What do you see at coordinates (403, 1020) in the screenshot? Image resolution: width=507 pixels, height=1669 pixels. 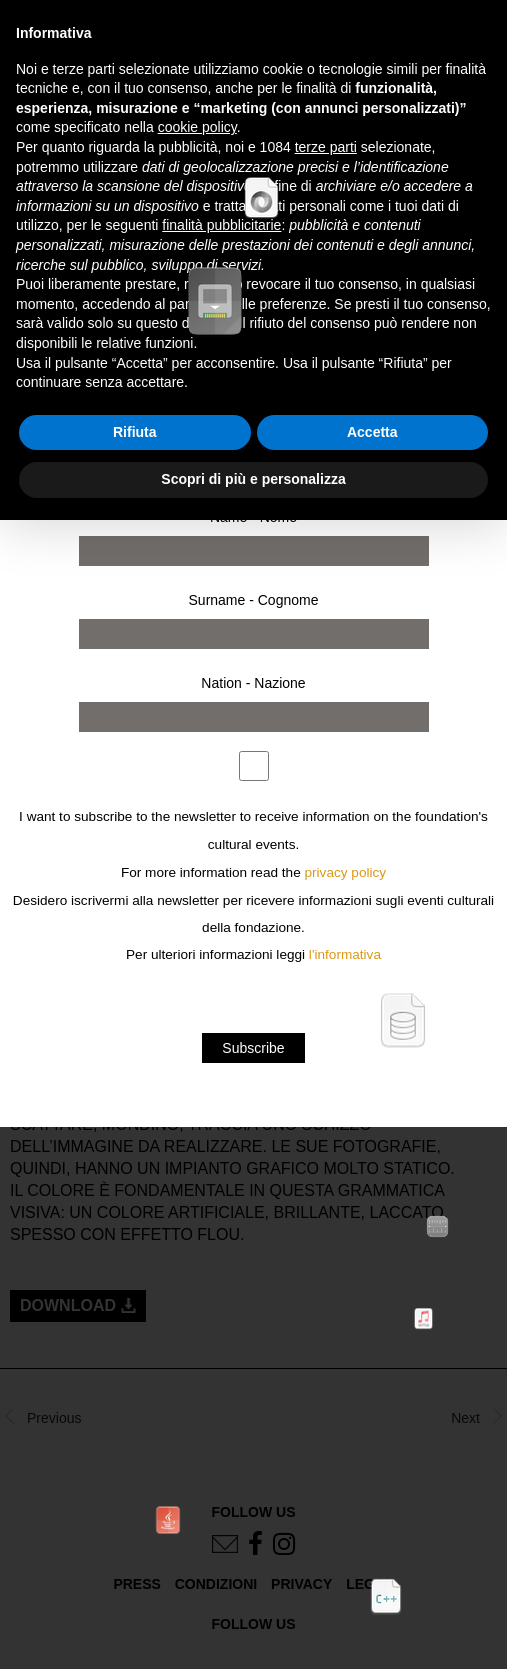 I see `sqlite3 database file` at bounding box center [403, 1020].